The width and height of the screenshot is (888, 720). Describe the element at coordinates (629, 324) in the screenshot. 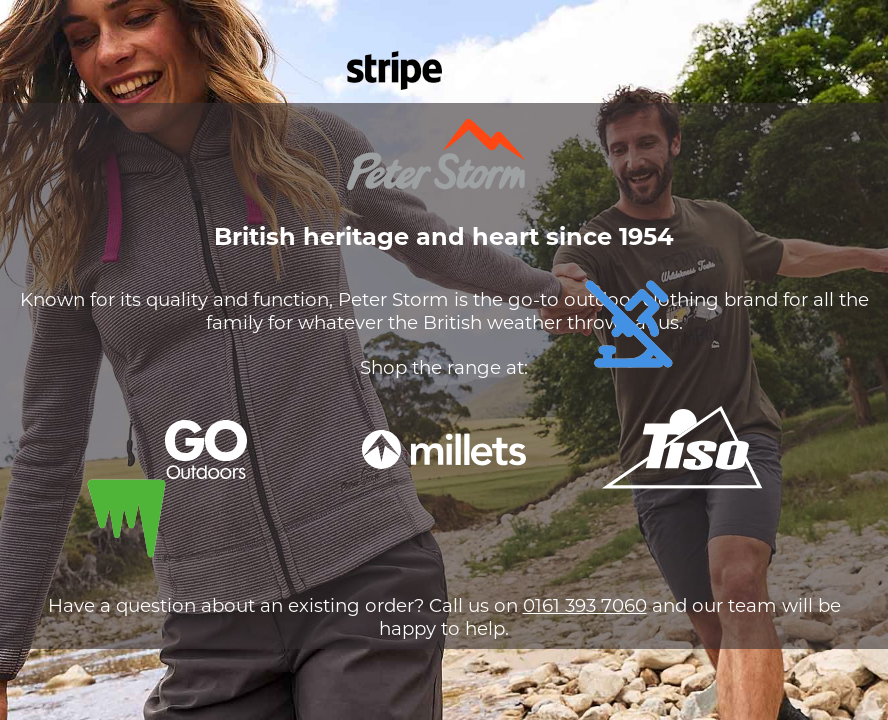

I see `microscope feature disabled` at that location.